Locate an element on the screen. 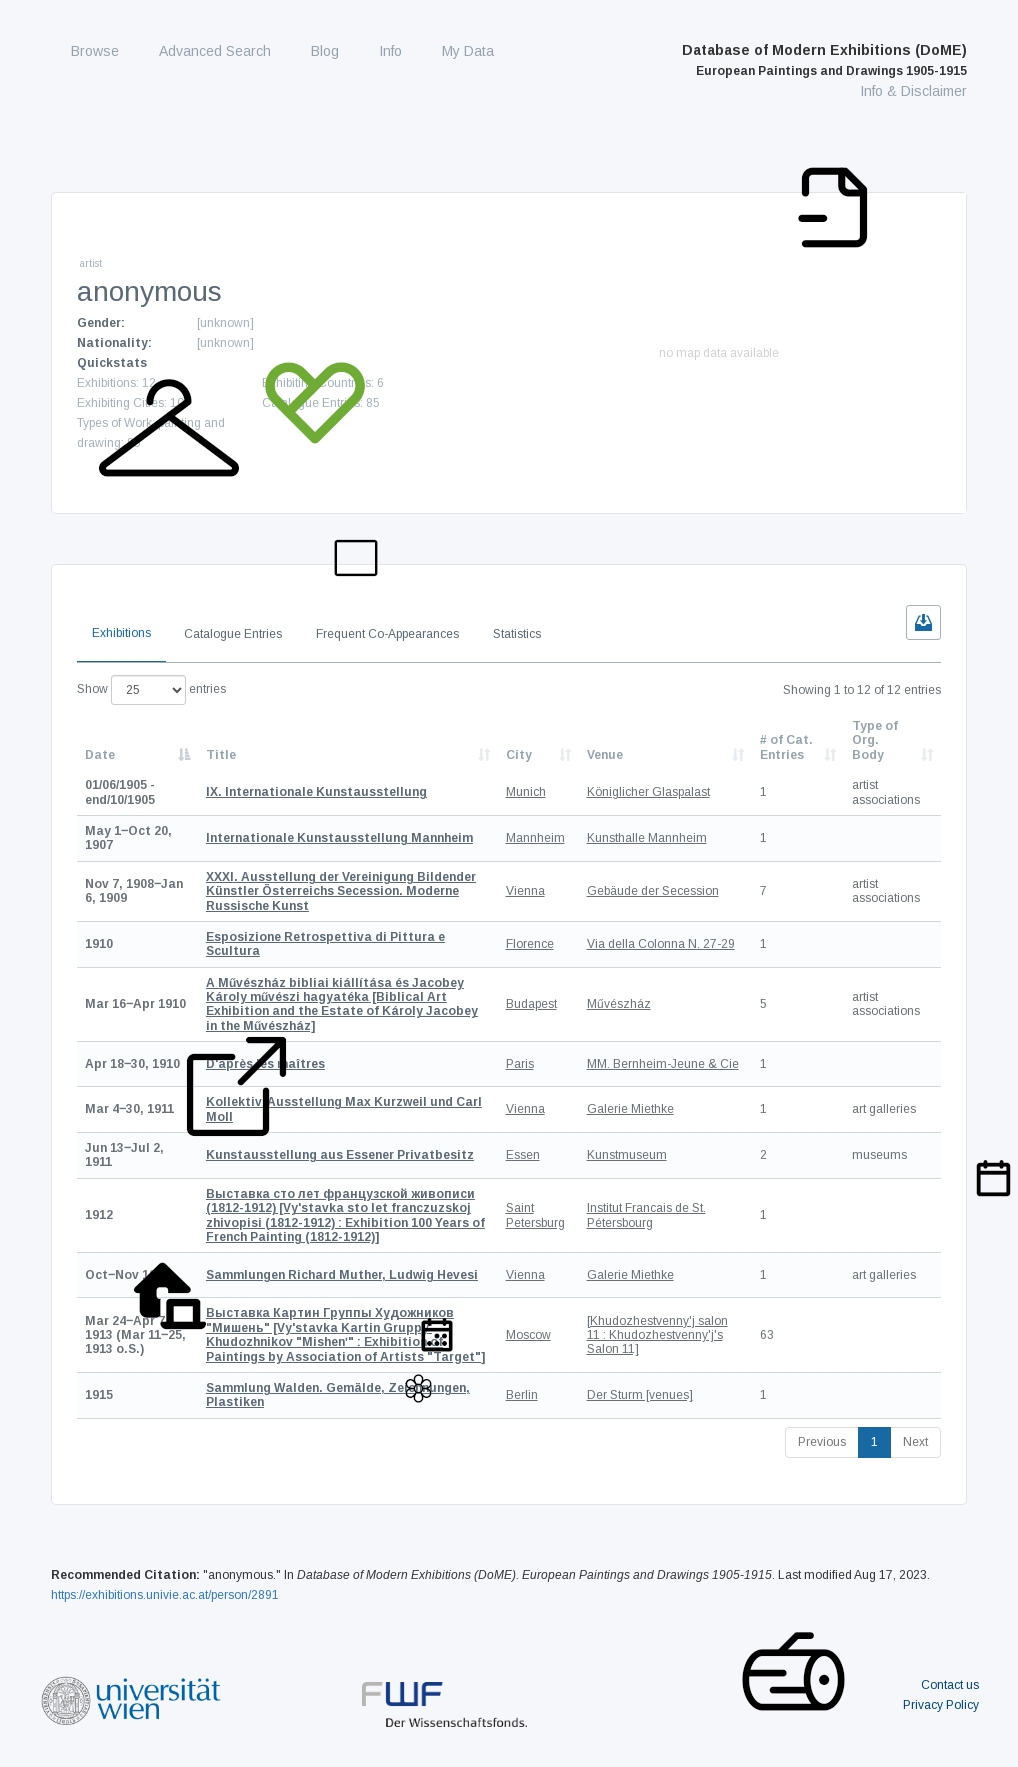  open calendar view is located at coordinates (993, 1179).